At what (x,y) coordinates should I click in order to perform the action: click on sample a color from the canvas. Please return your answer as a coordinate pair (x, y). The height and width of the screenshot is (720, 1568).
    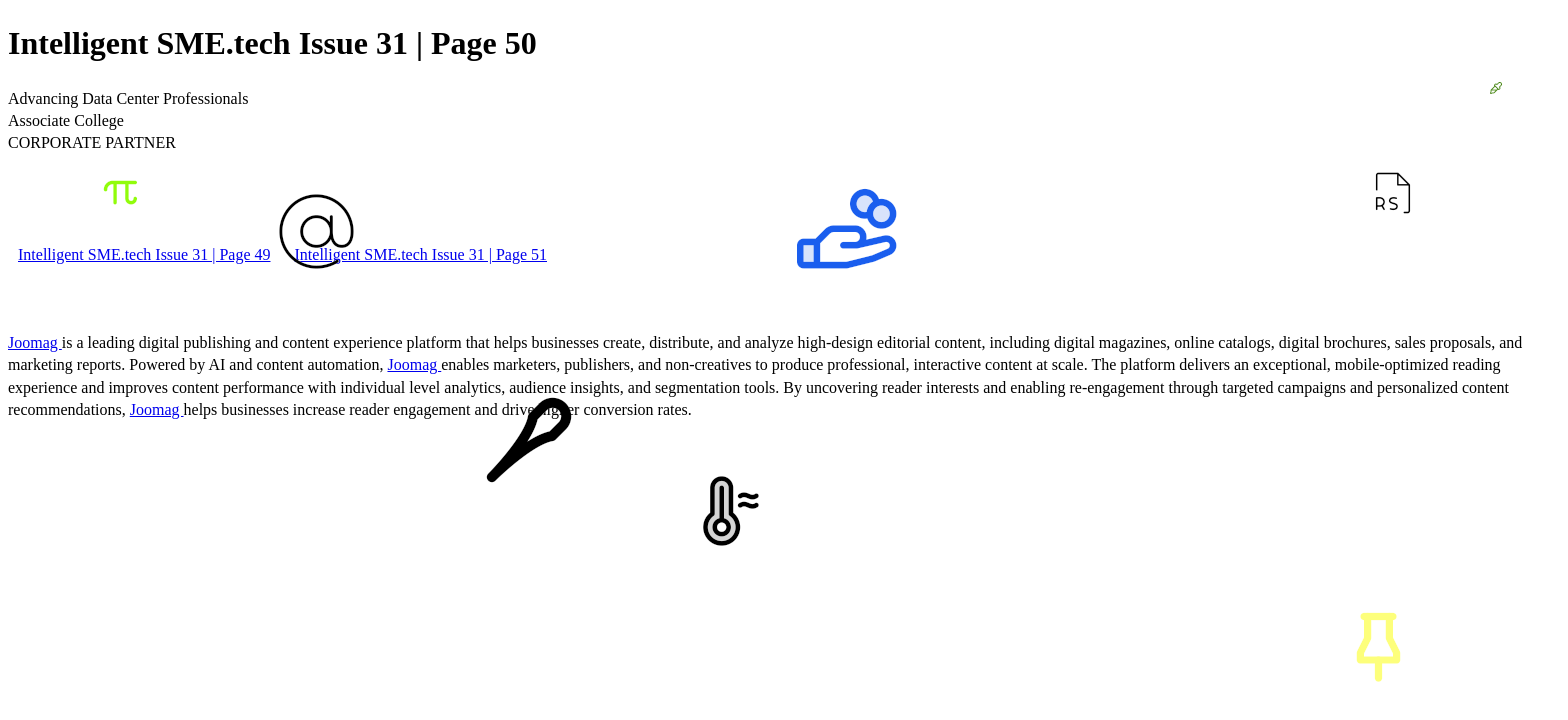
    Looking at the image, I should click on (1496, 88).